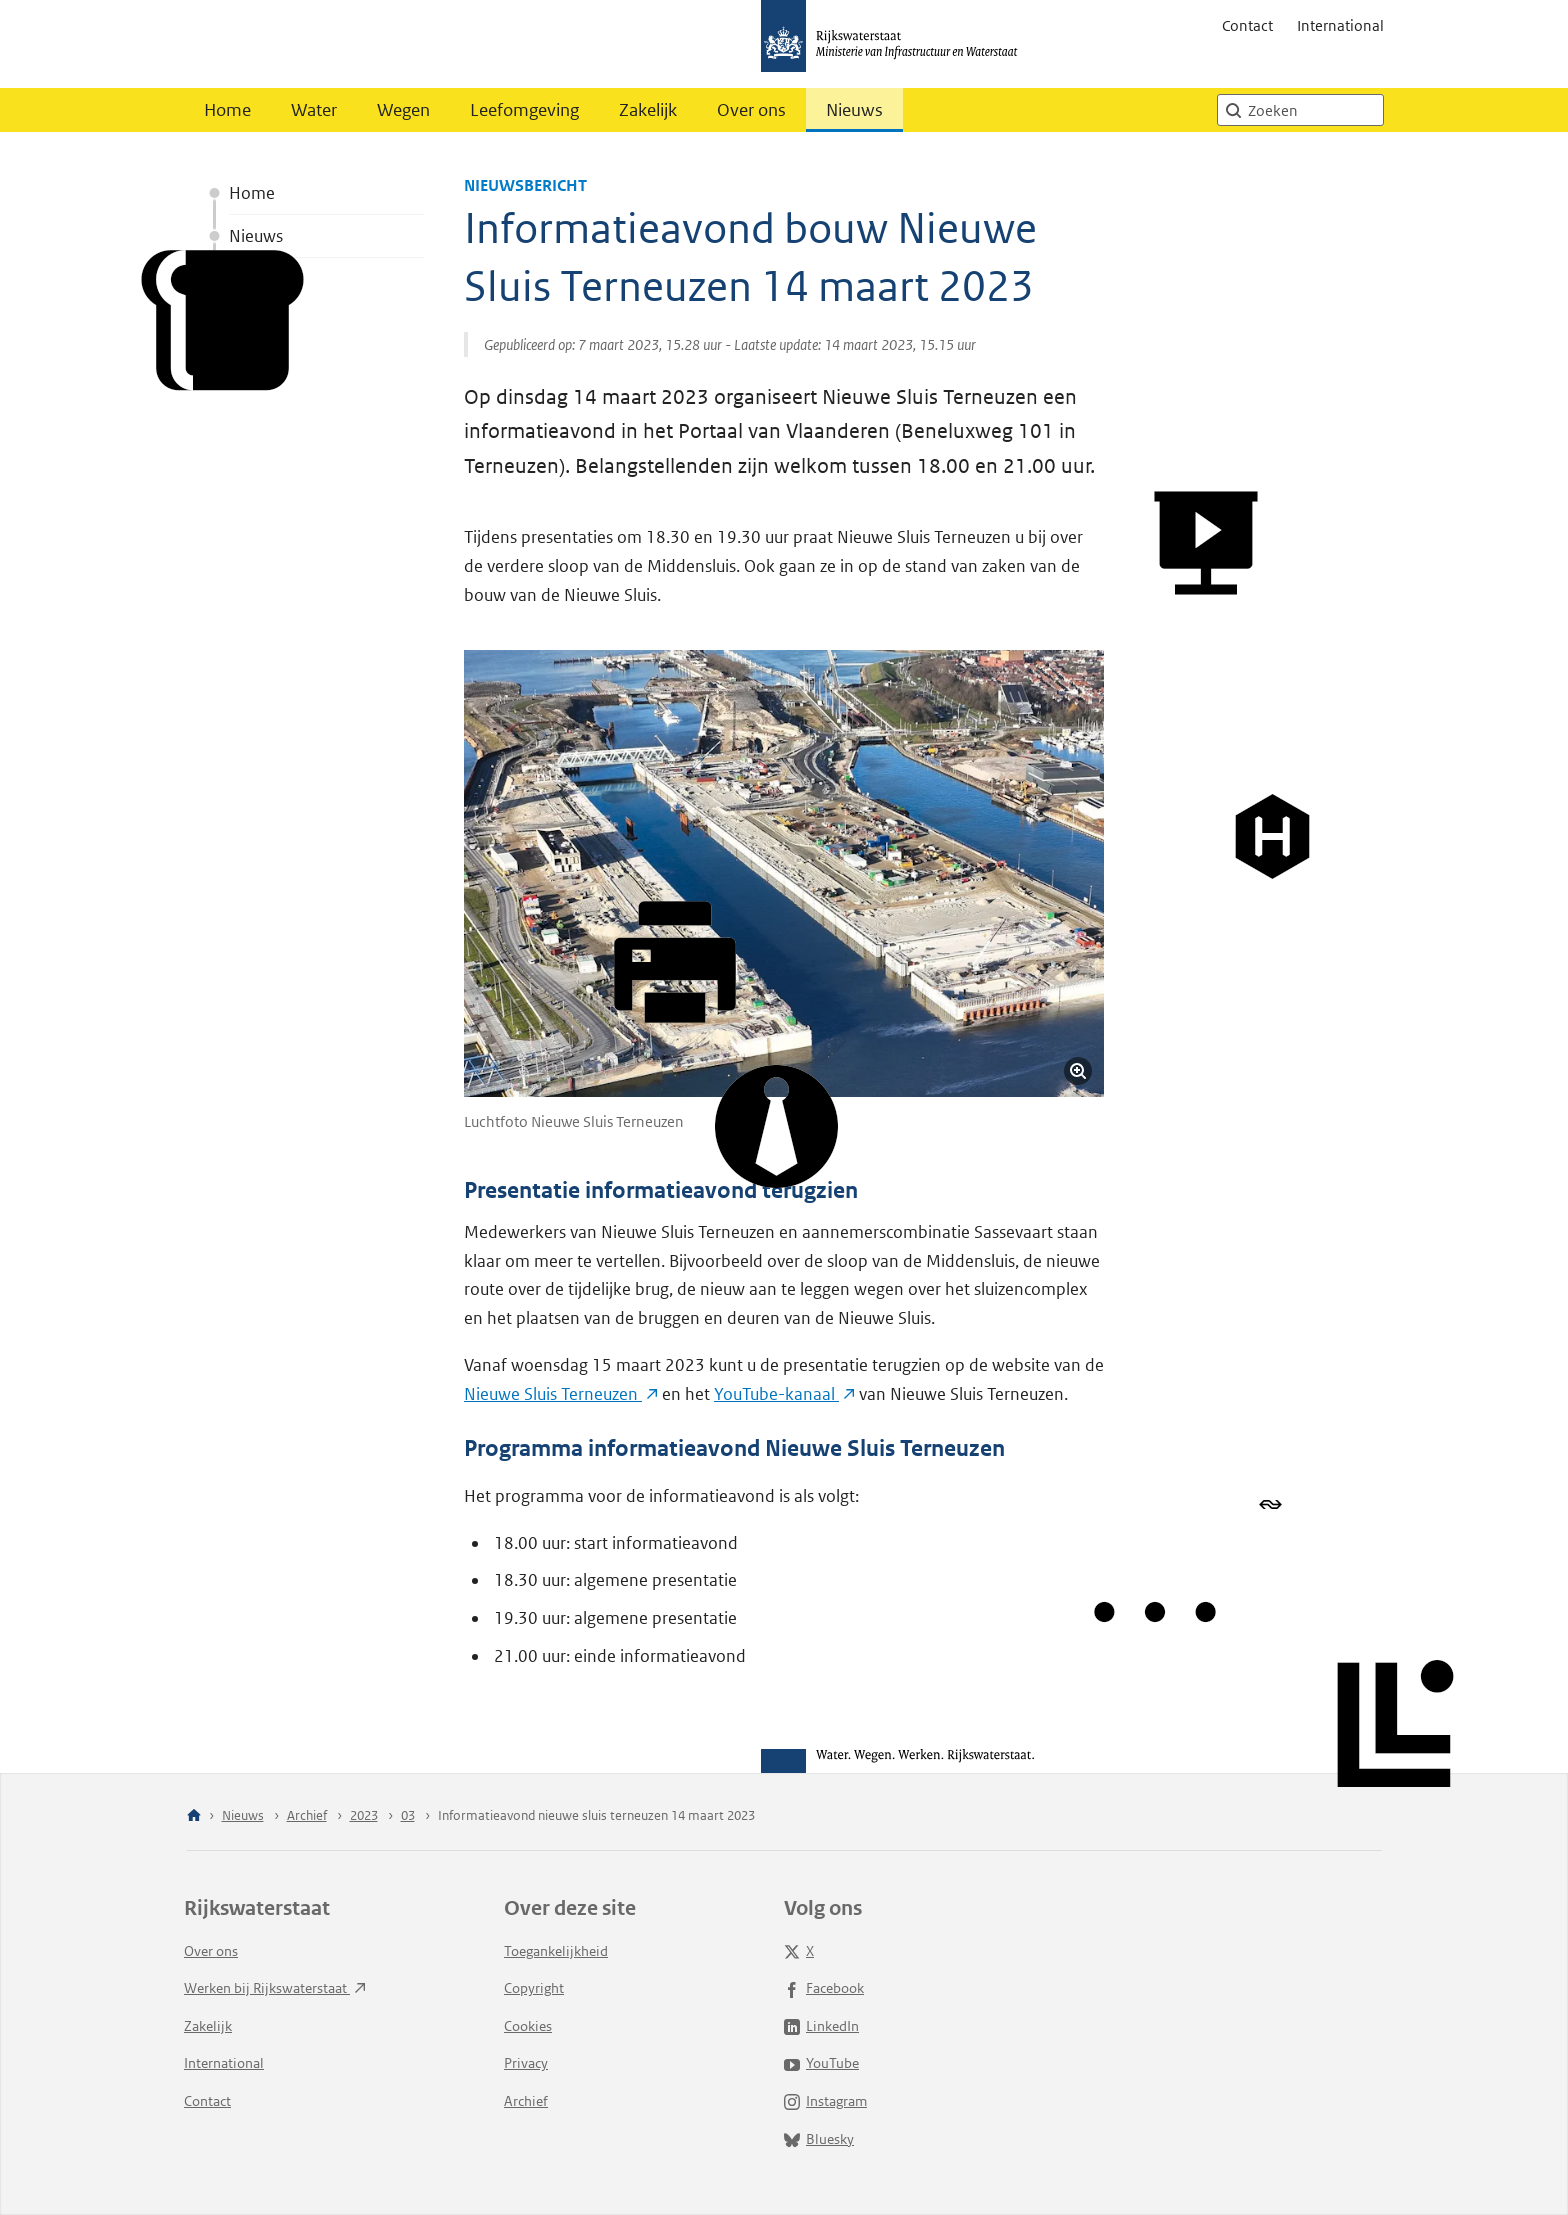  I want to click on browse bakery or bread products, so click(222, 316).